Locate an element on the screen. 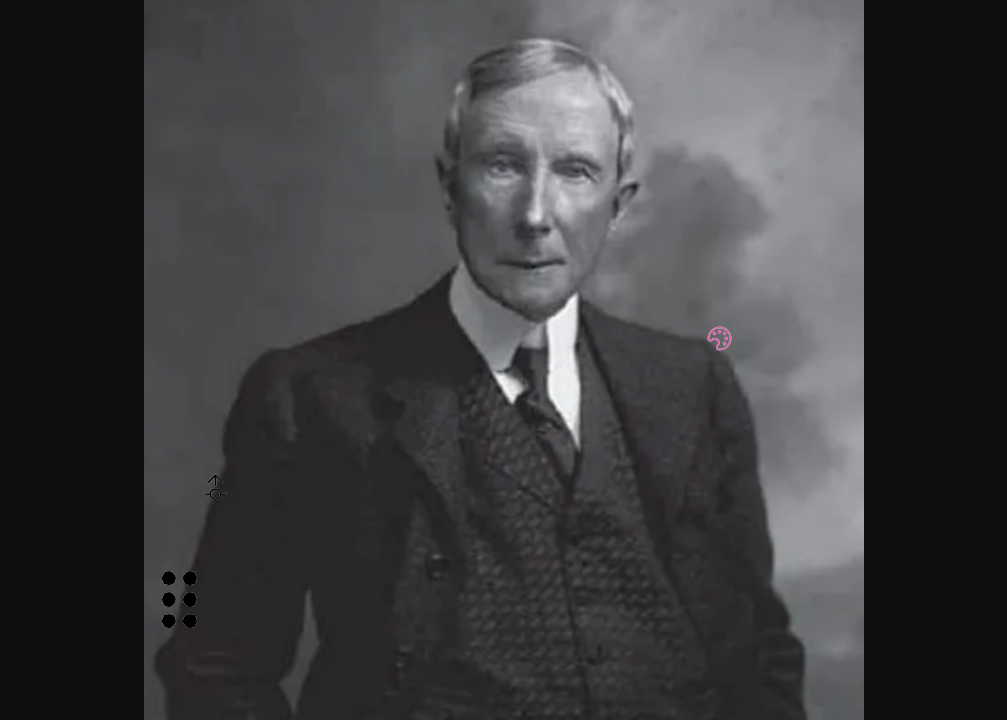  open color picker or palette is located at coordinates (719, 338).